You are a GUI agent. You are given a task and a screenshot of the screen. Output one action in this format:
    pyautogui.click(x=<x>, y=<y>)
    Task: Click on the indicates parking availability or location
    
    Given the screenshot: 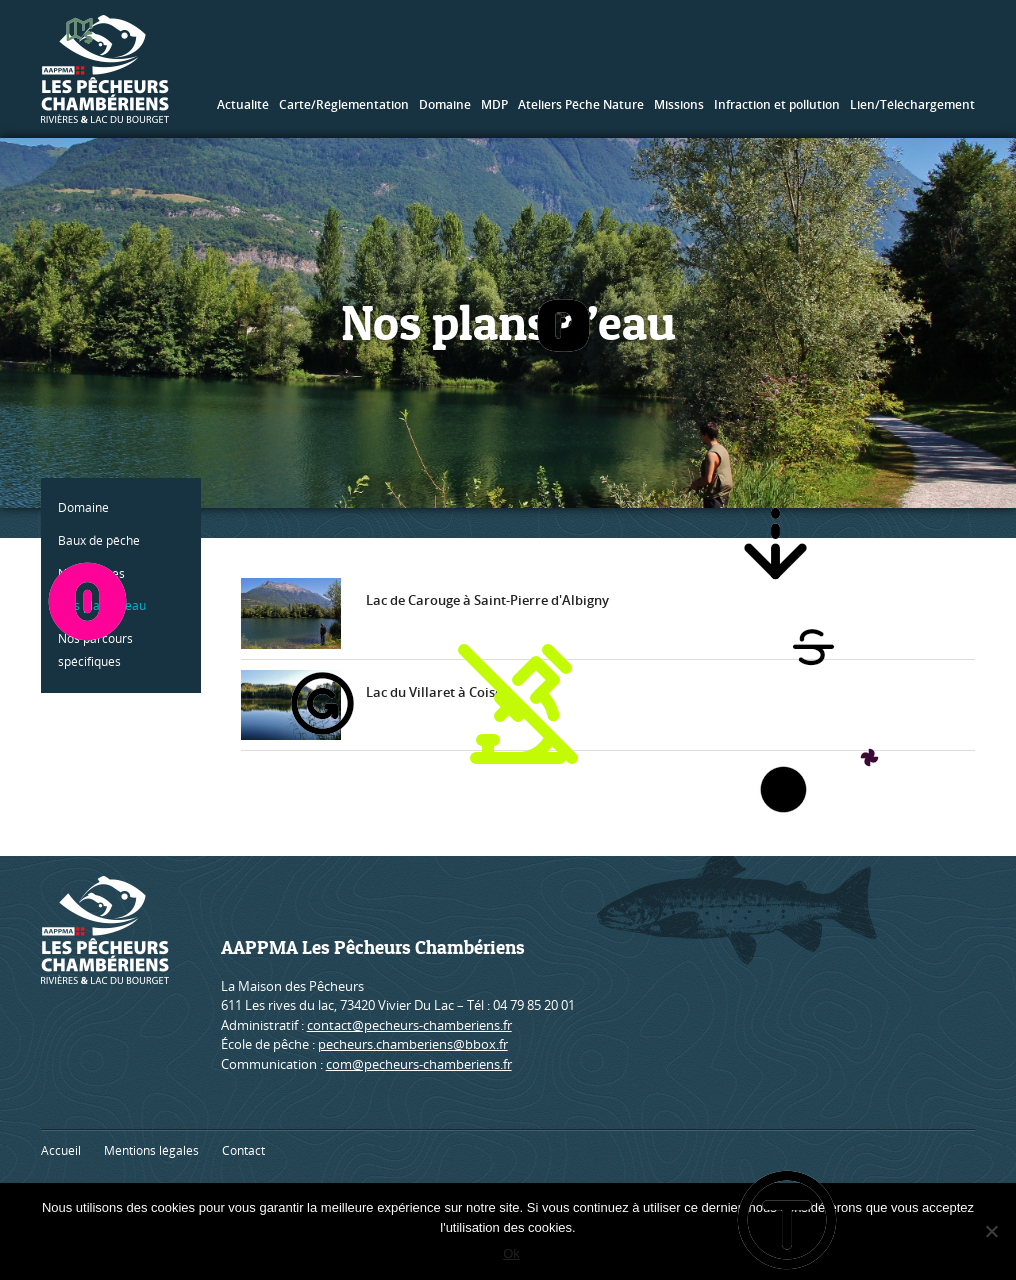 What is the action you would take?
    pyautogui.click(x=563, y=325)
    